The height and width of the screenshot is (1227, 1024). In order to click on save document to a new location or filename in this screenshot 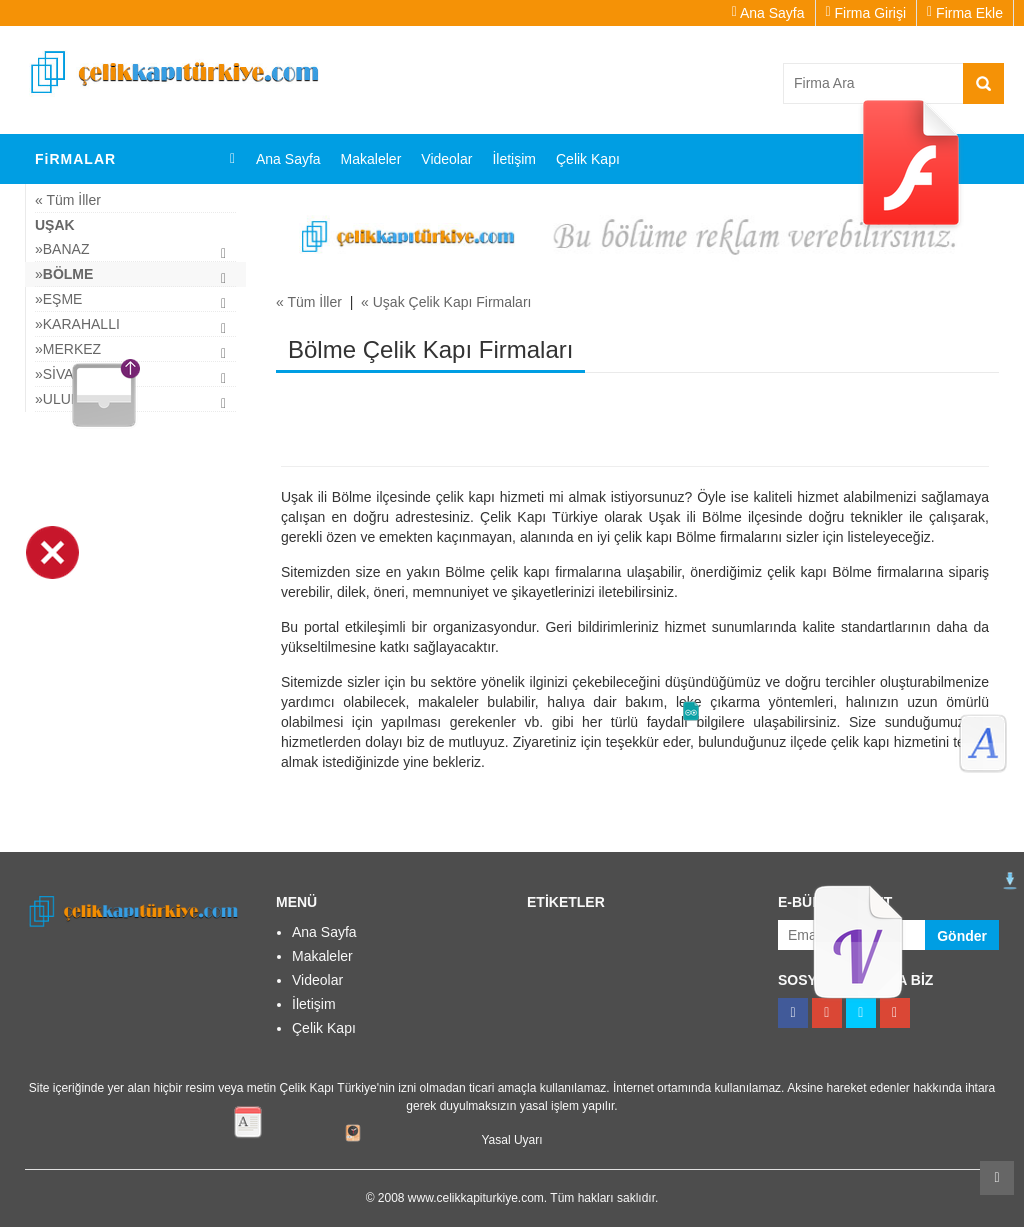, I will do `click(1010, 879)`.